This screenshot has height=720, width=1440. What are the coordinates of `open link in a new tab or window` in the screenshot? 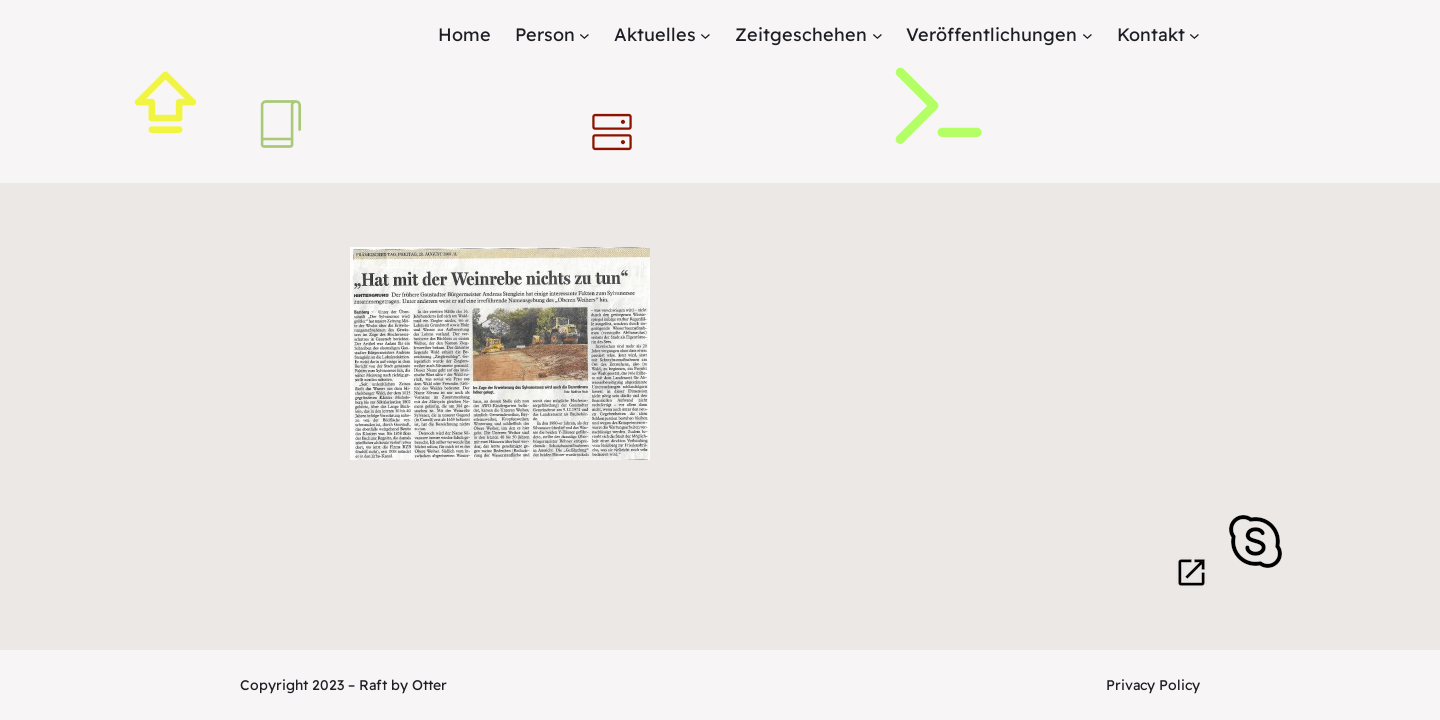 It's located at (1191, 572).